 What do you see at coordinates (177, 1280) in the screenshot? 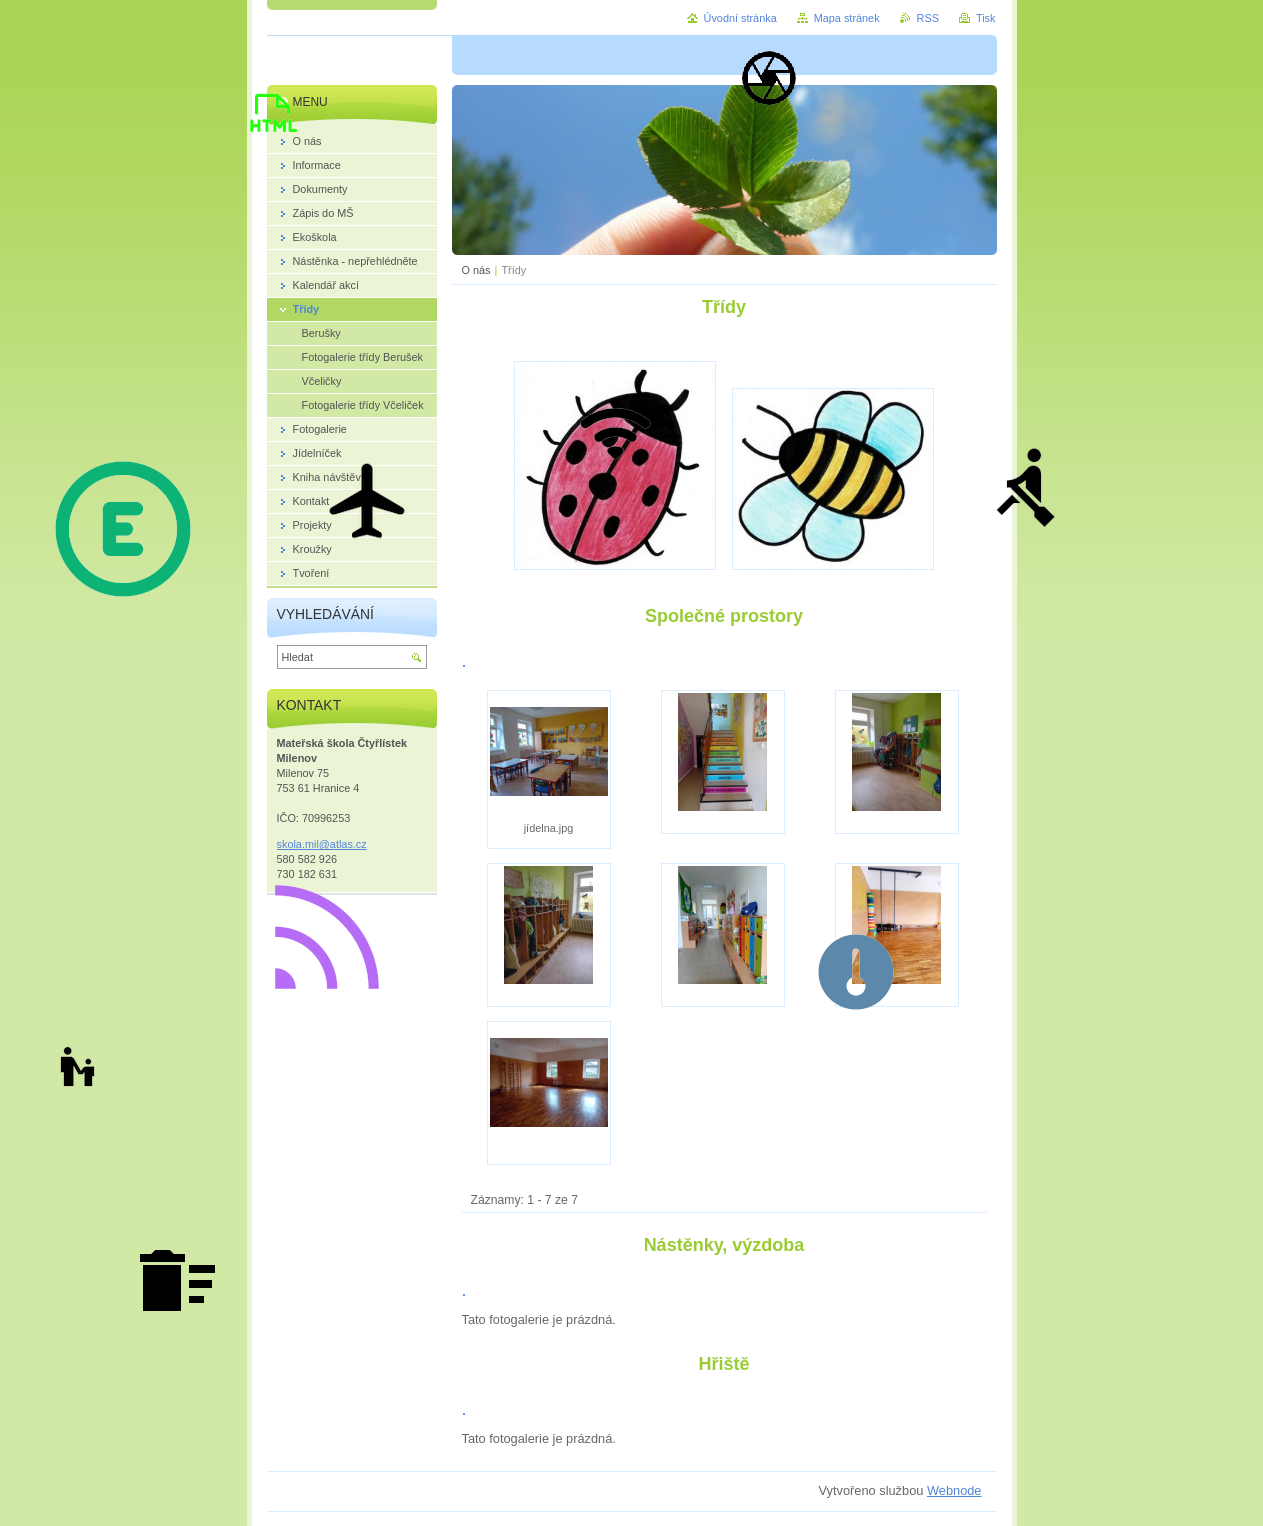
I see `delete all selected items` at bounding box center [177, 1280].